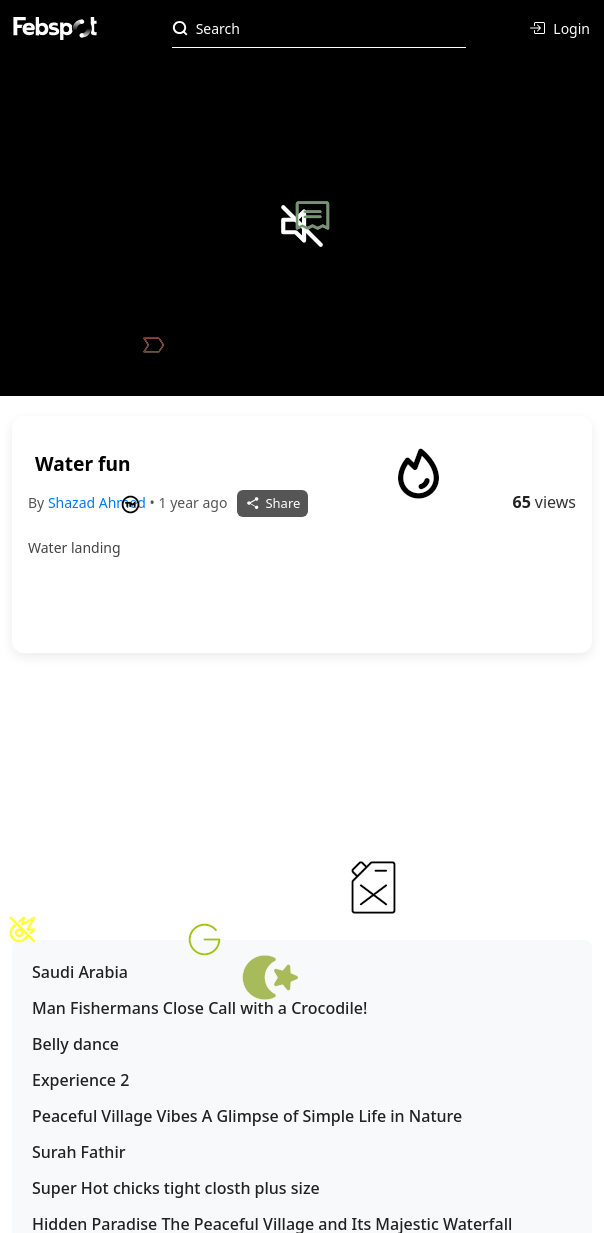  I want to click on indicates fuel or gas station nearby, so click(373, 887).